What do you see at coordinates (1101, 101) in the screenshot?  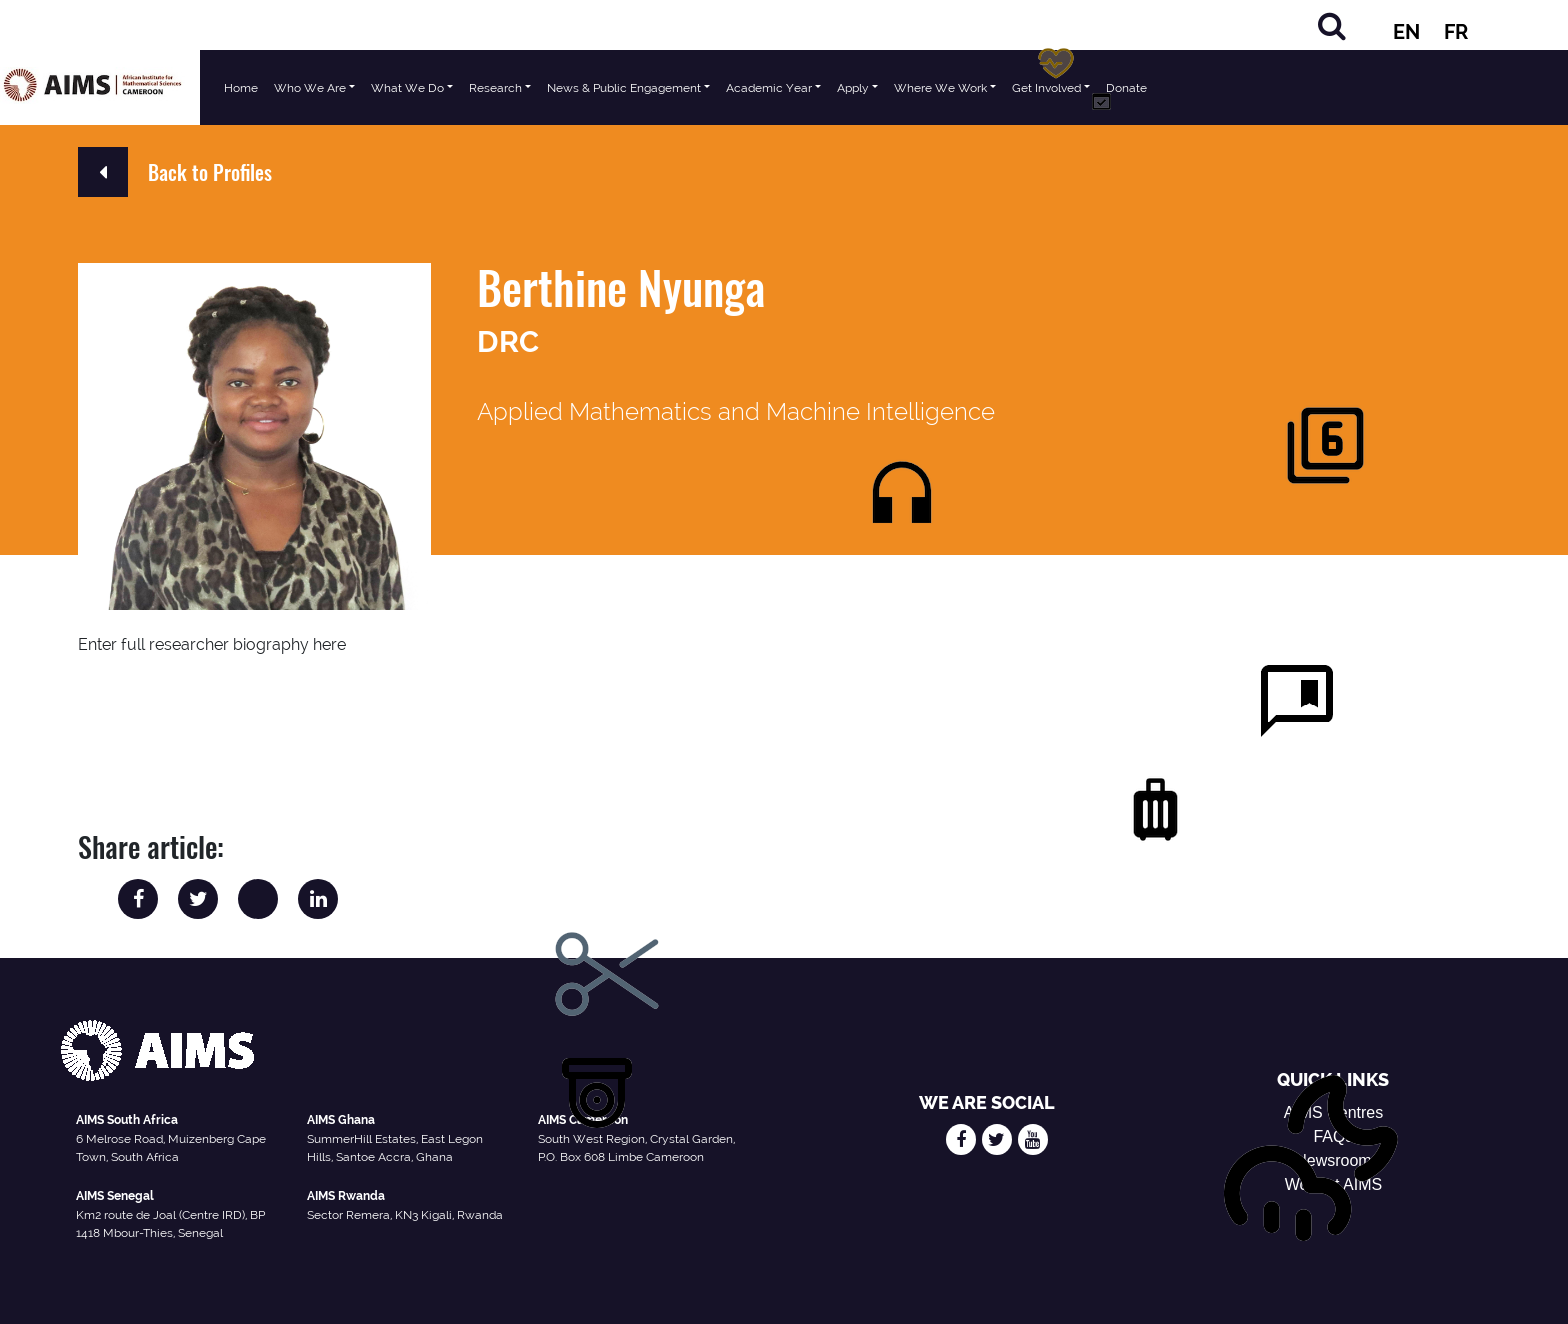 I see `indicates a verified domain or website` at bounding box center [1101, 101].